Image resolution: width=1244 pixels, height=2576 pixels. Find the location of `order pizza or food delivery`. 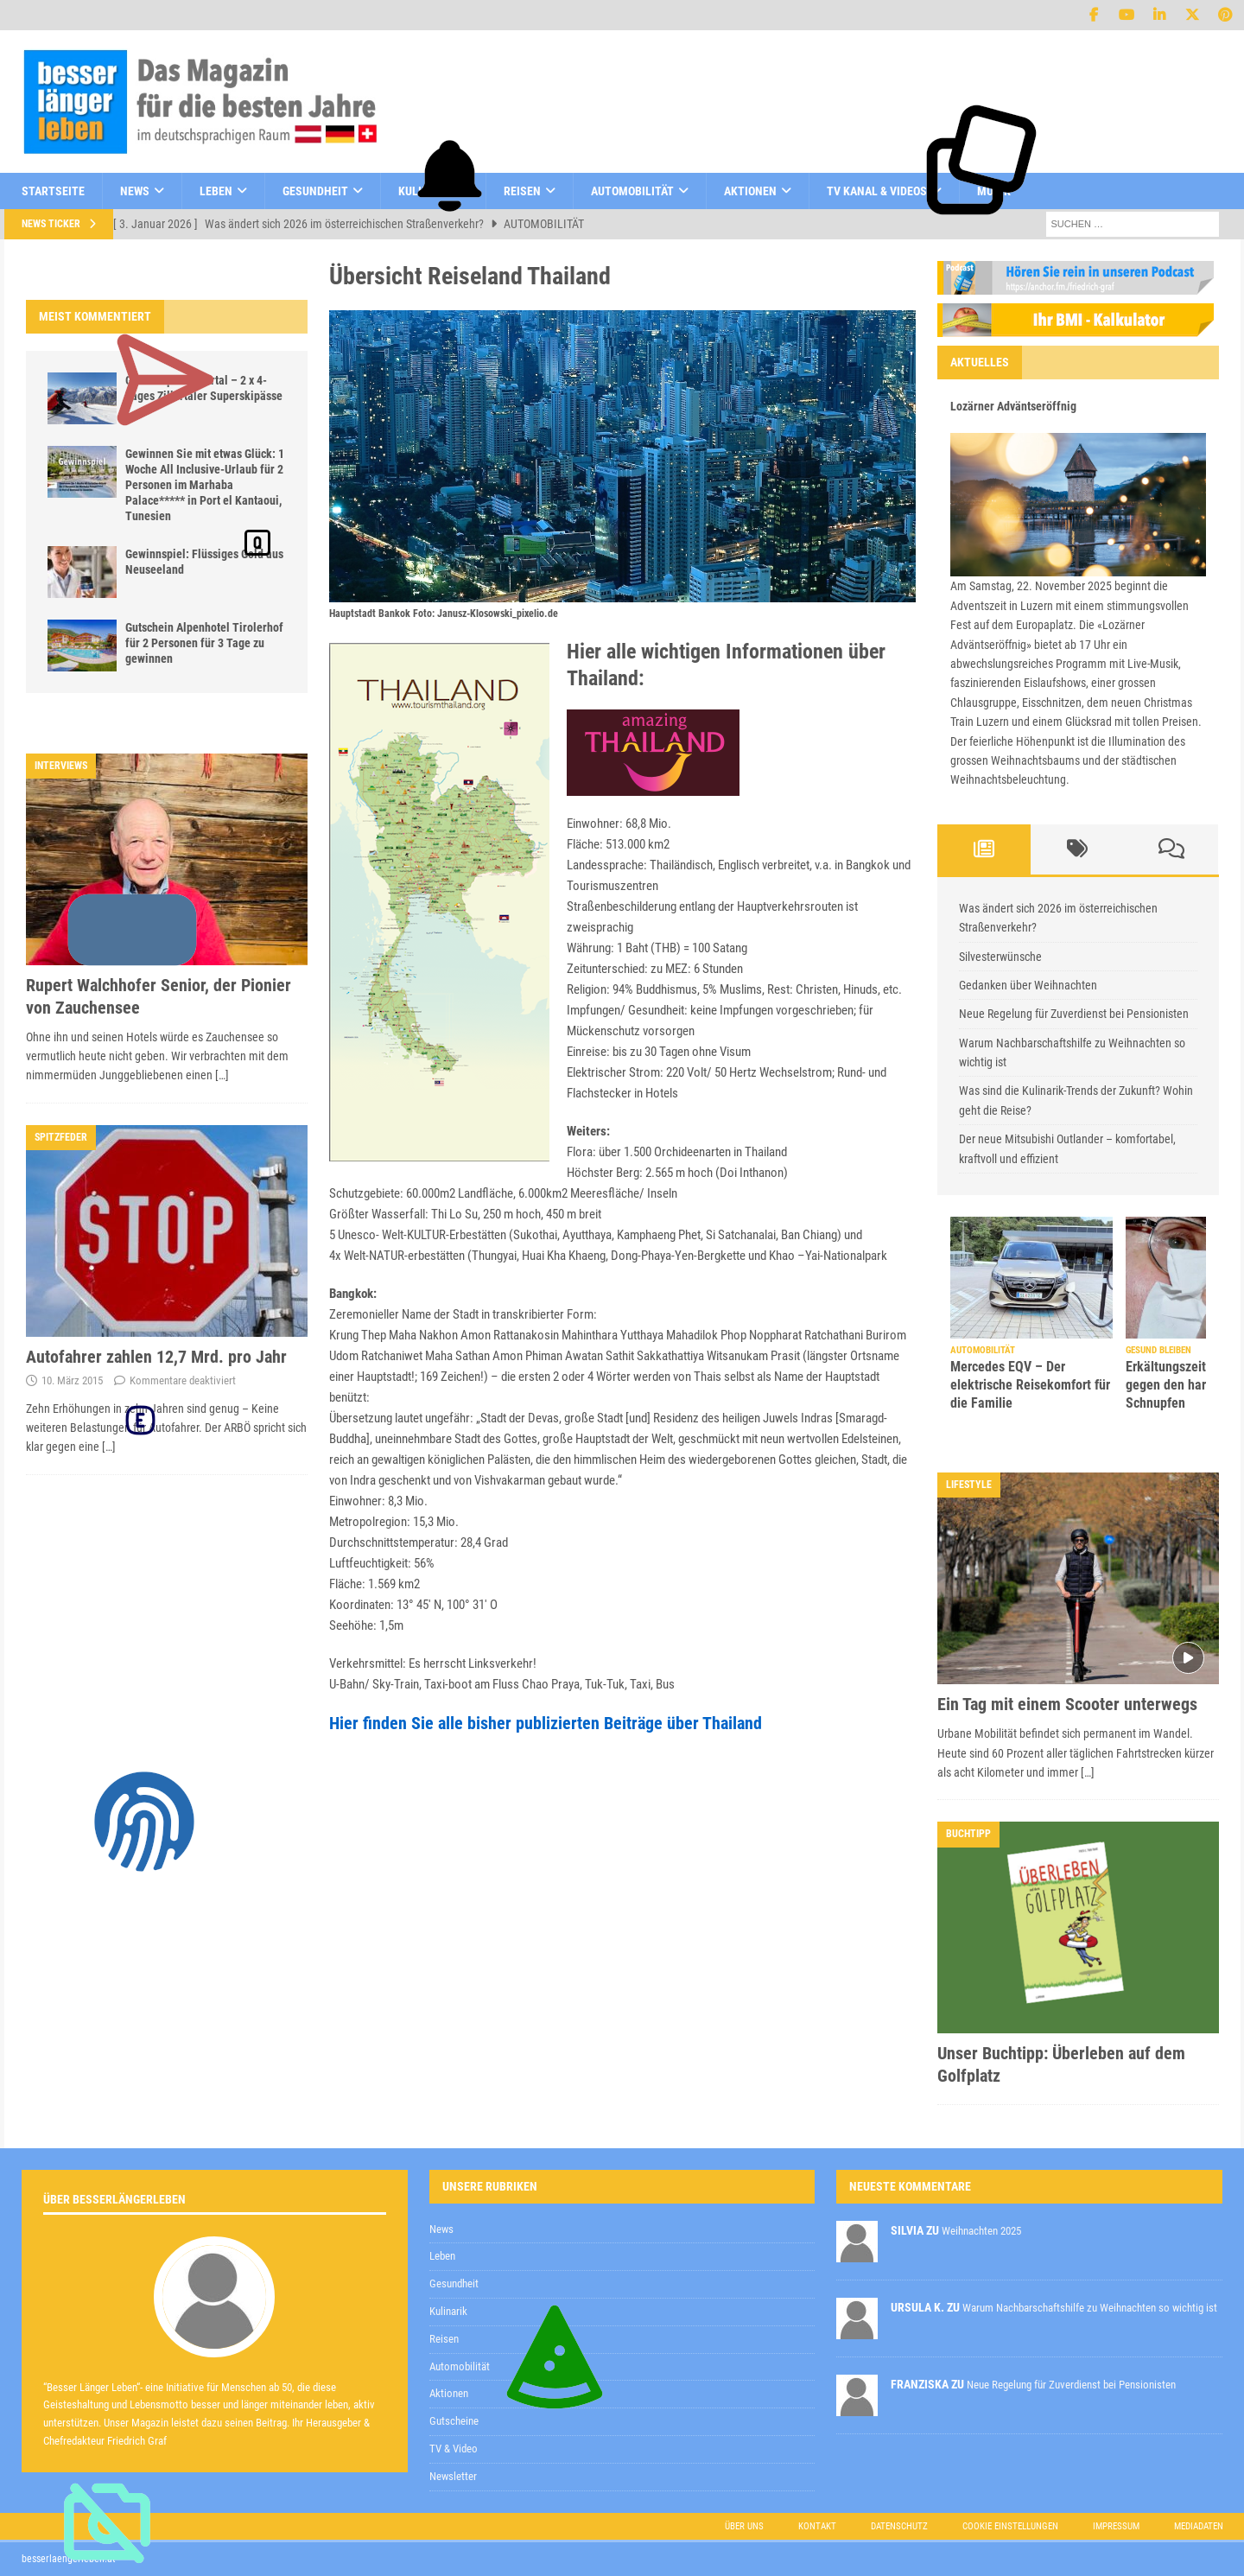

order pizza or food delivery is located at coordinates (555, 2356).